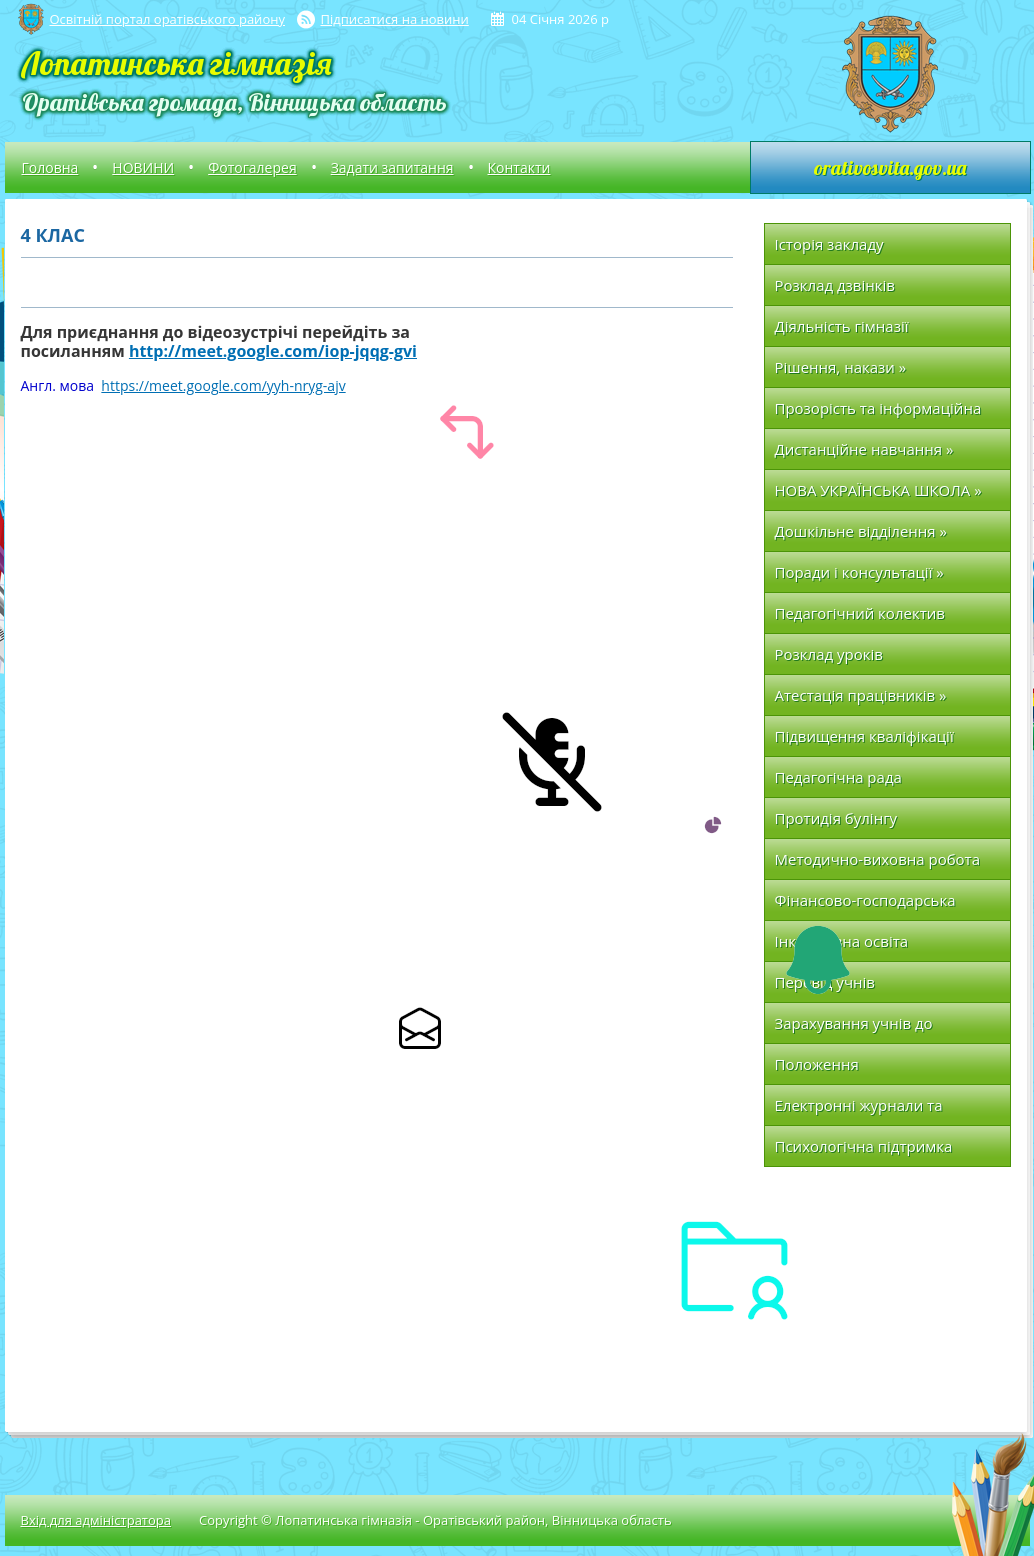 The width and height of the screenshot is (1034, 1556). Describe the element at coordinates (734, 1266) in the screenshot. I see `access user-specific files` at that location.